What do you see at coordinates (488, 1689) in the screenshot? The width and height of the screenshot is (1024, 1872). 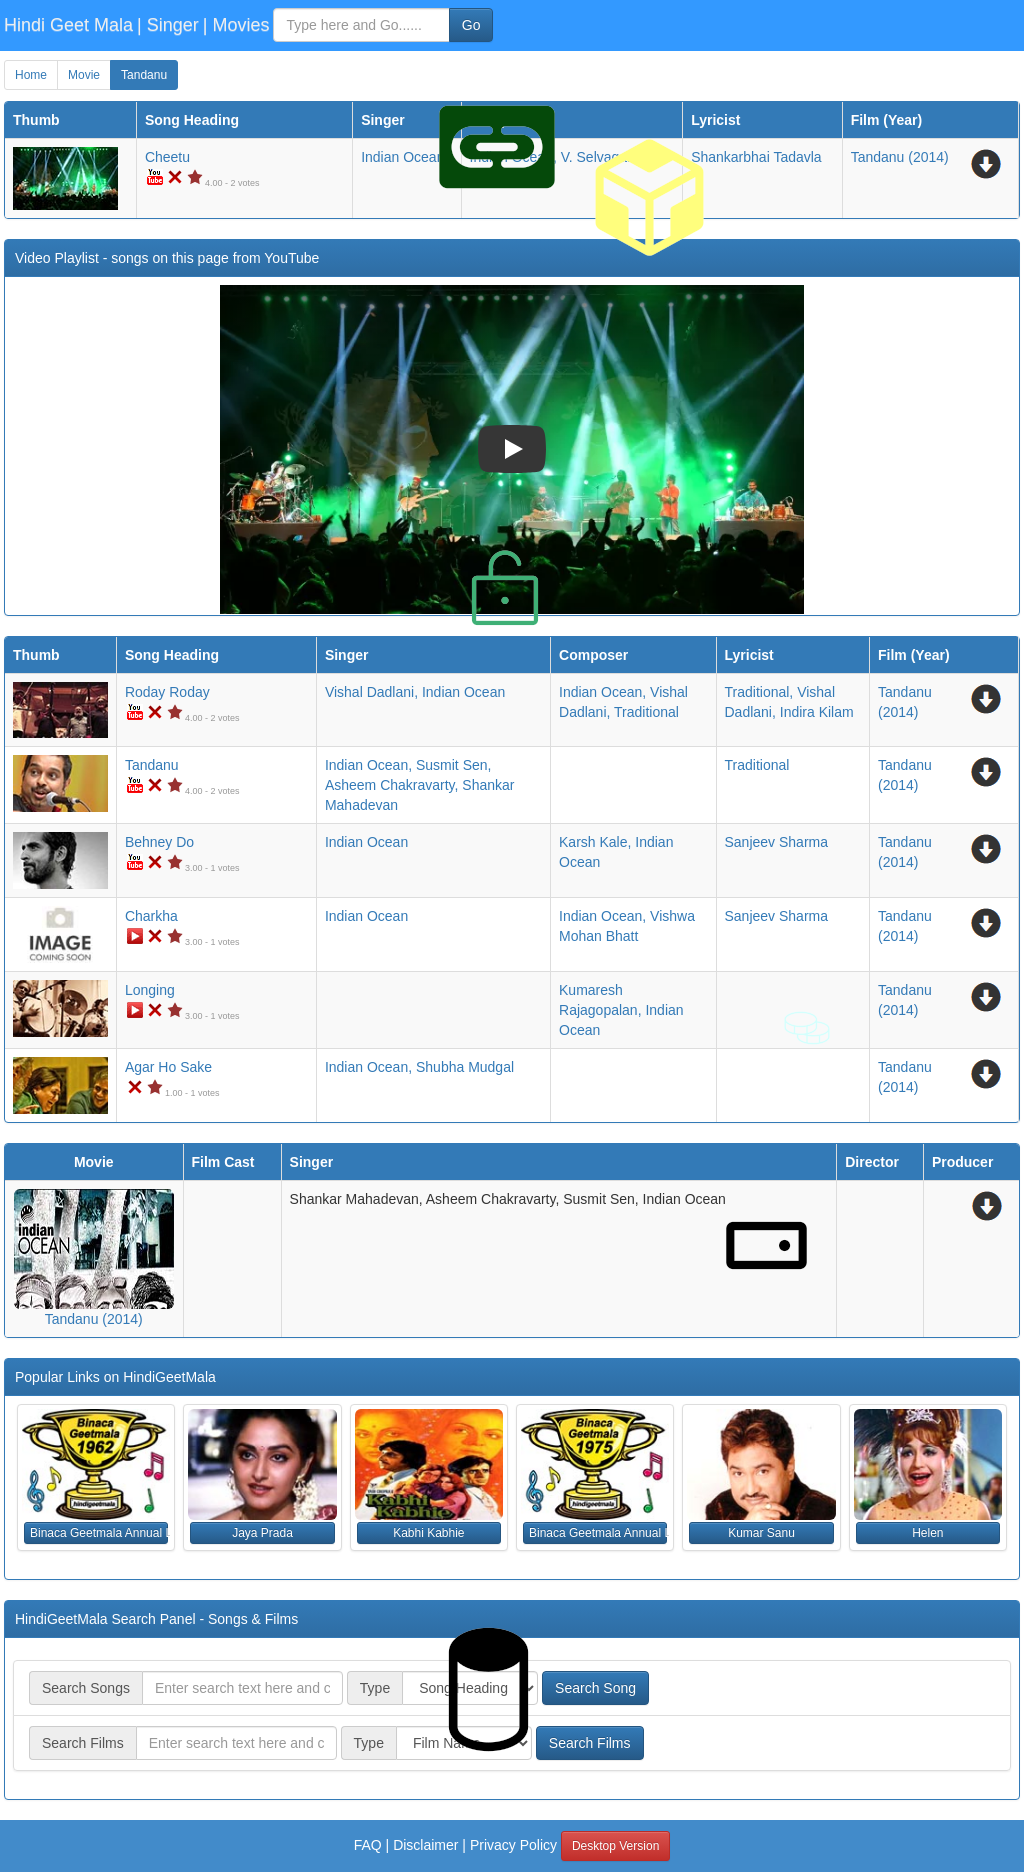 I see `represents a database or data storage` at bounding box center [488, 1689].